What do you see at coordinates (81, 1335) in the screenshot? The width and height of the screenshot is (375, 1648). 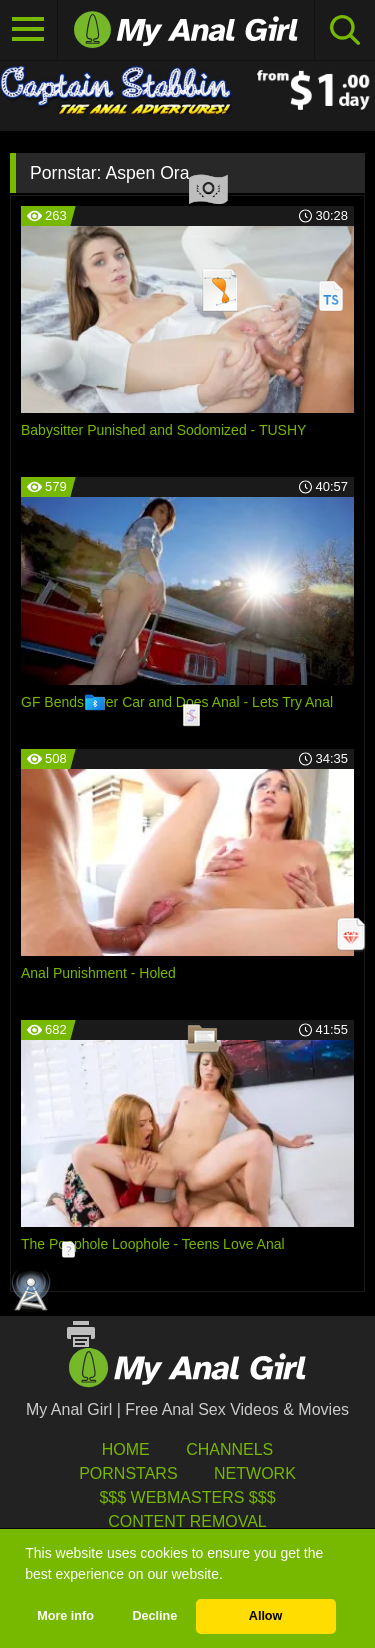 I see `print the current document` at bounding box center [81, 1335].